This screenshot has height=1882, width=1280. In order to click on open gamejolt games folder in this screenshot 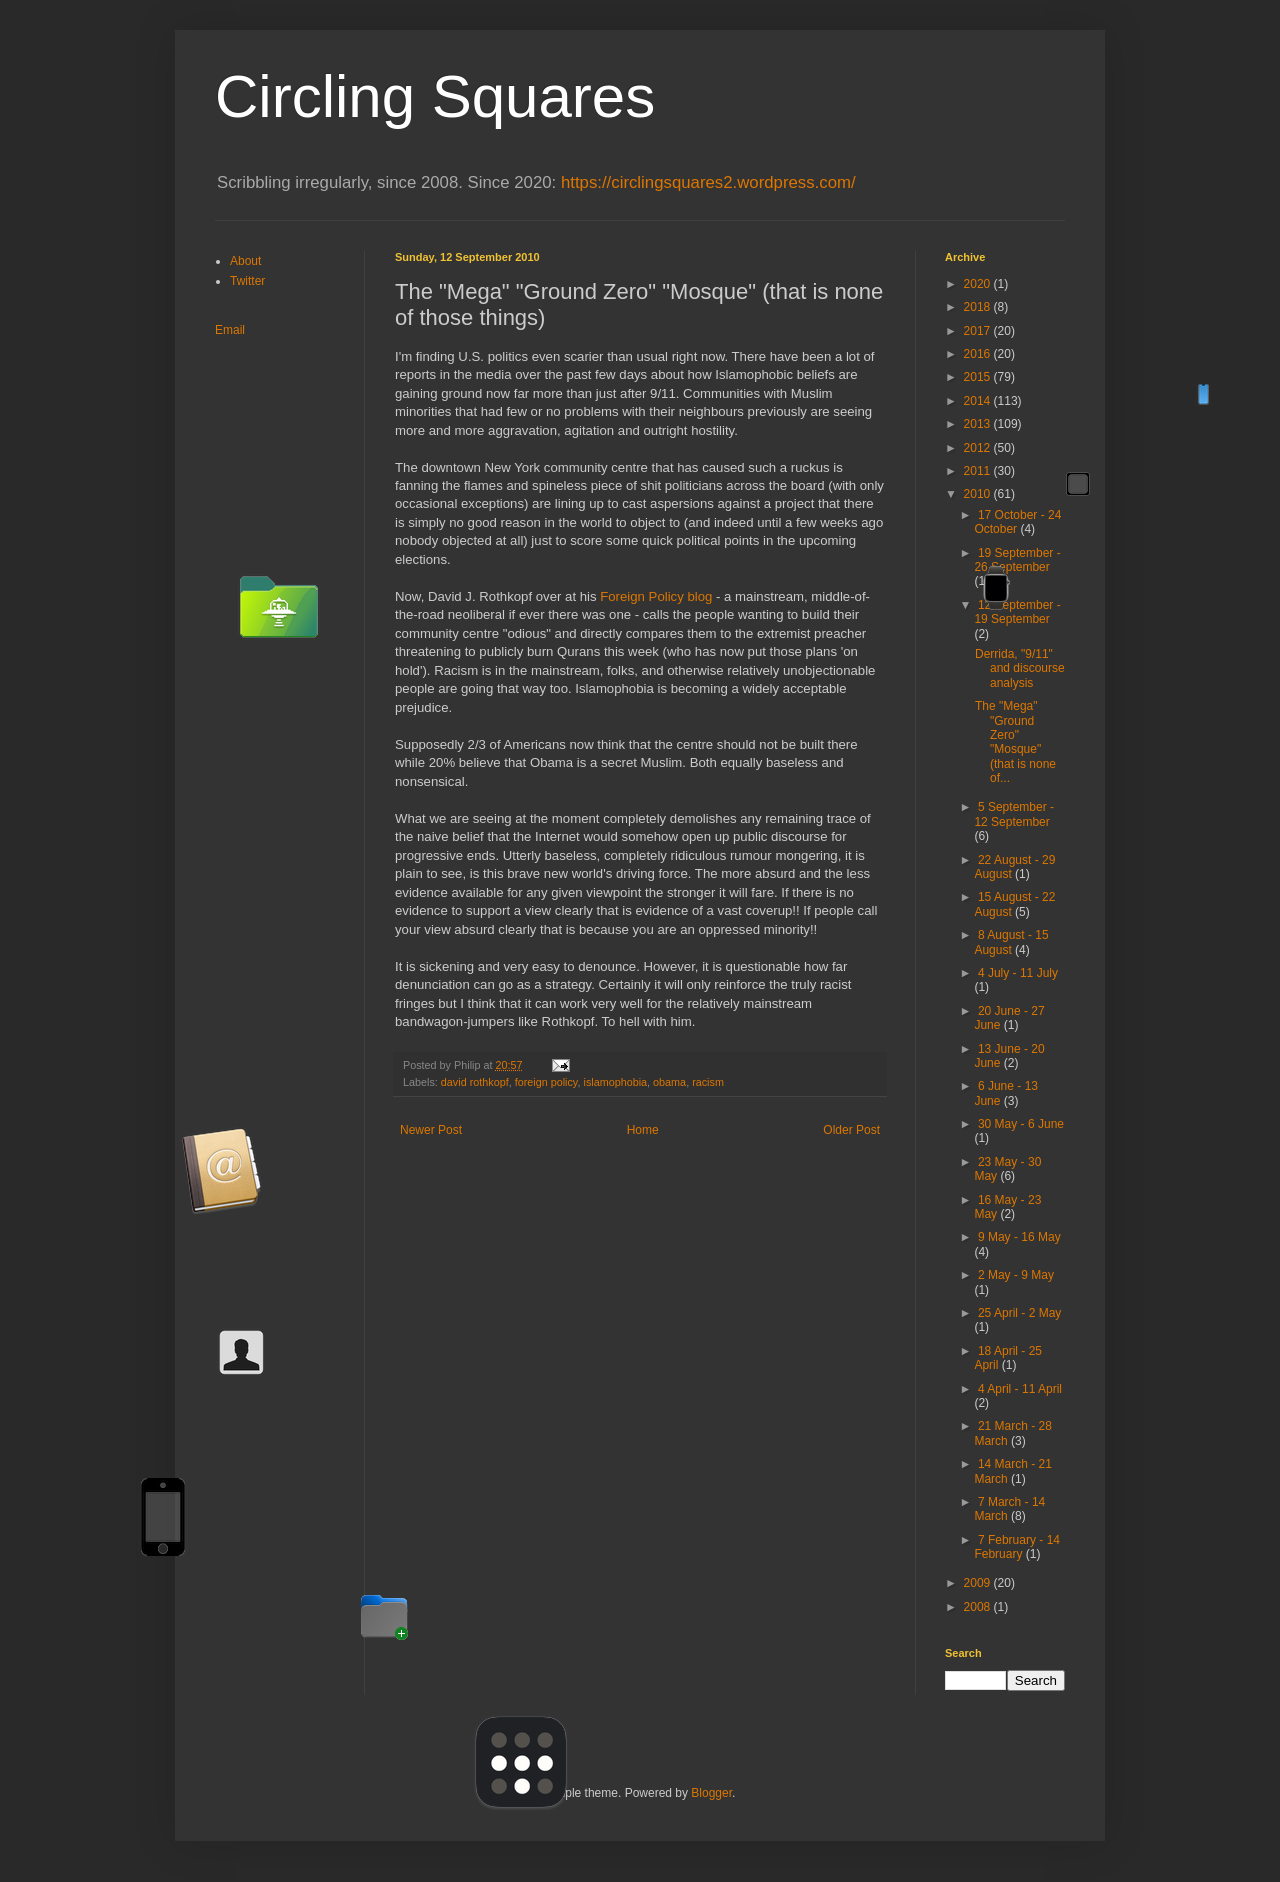, I will do `click(279, 609)`.